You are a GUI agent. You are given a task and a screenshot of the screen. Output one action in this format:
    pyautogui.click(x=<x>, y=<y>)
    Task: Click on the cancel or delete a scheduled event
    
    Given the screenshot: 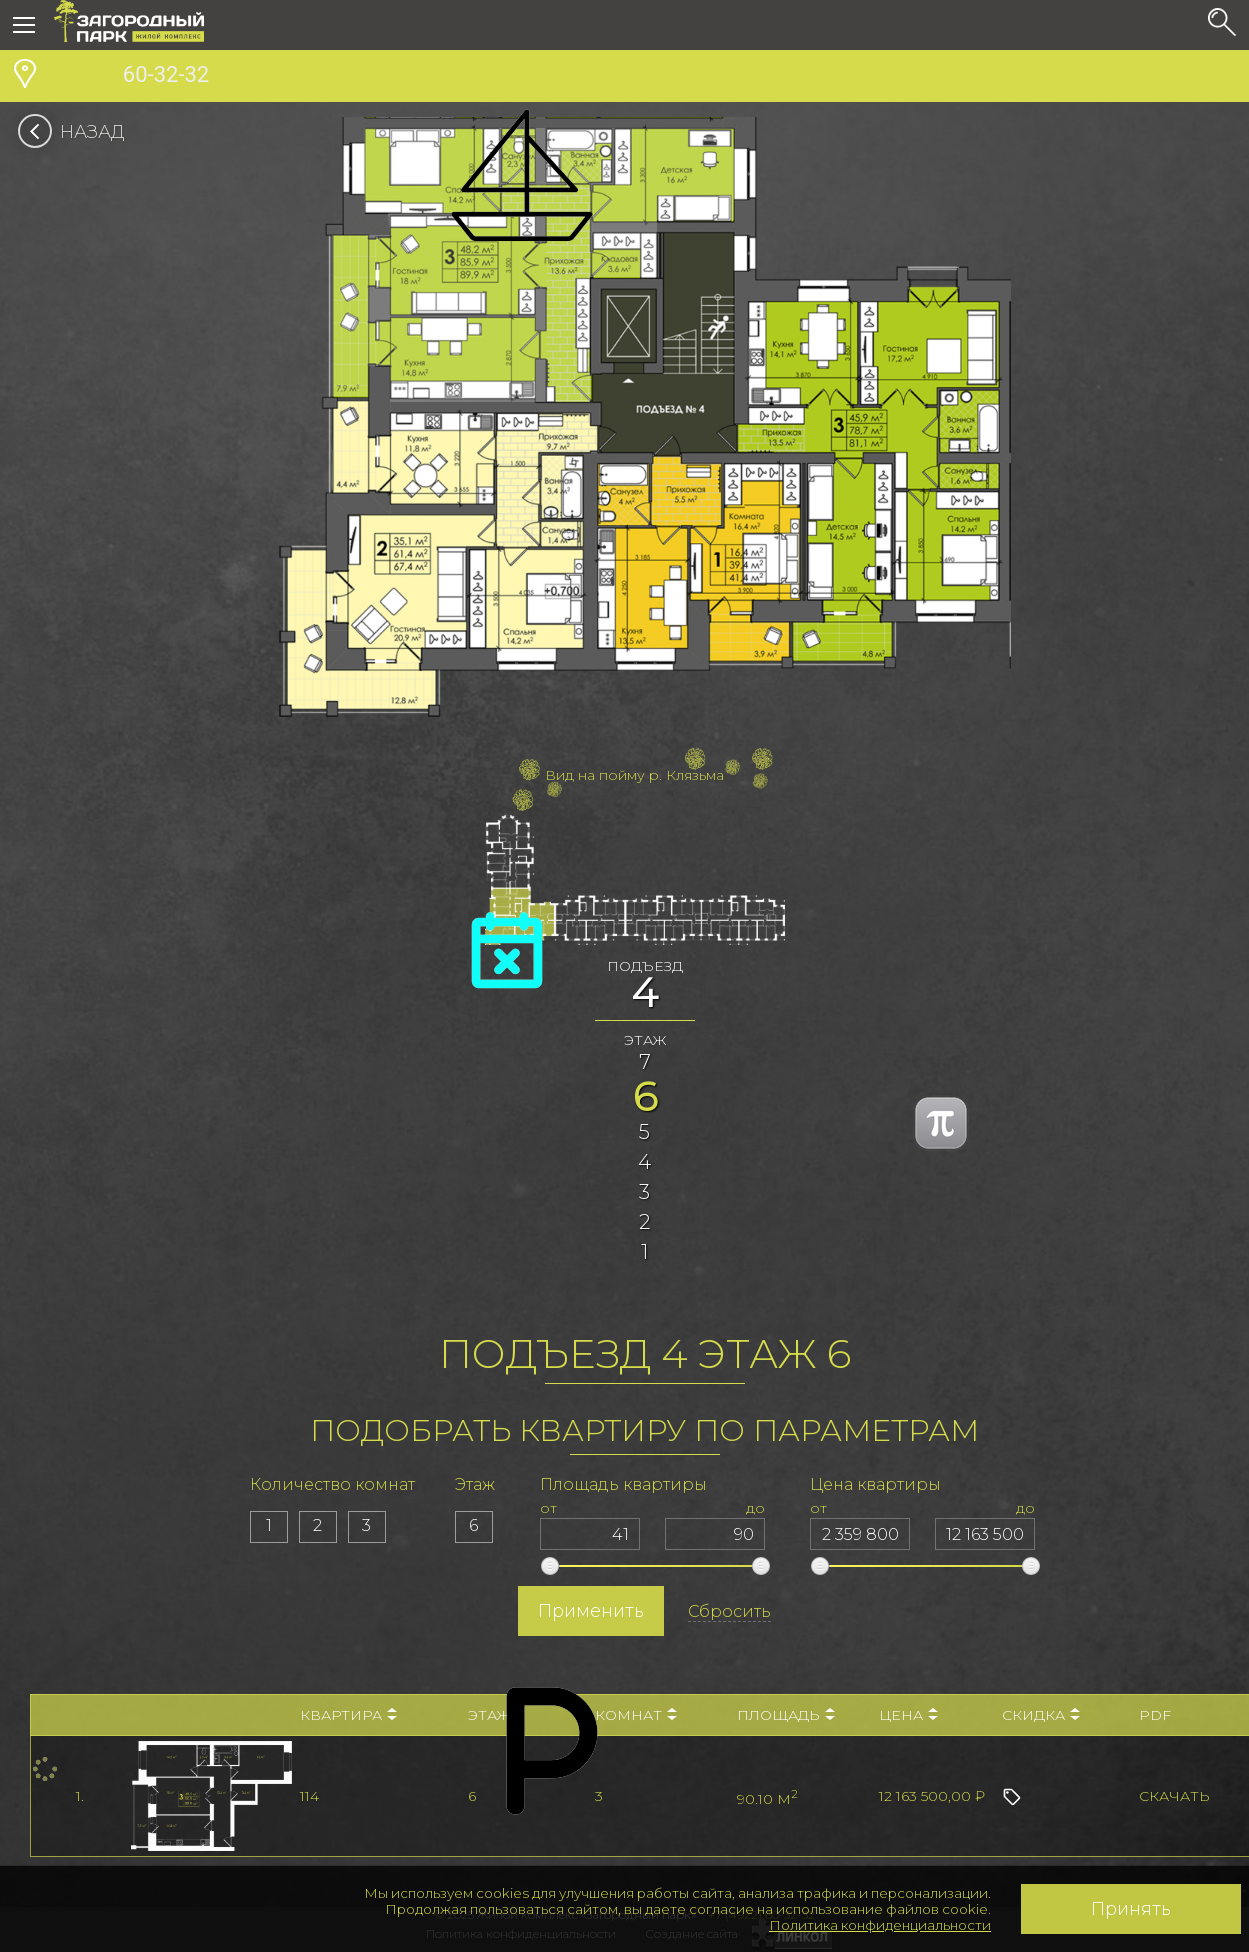 What is the action you would take?
    pyautogui.click(x=507, y=953)
    